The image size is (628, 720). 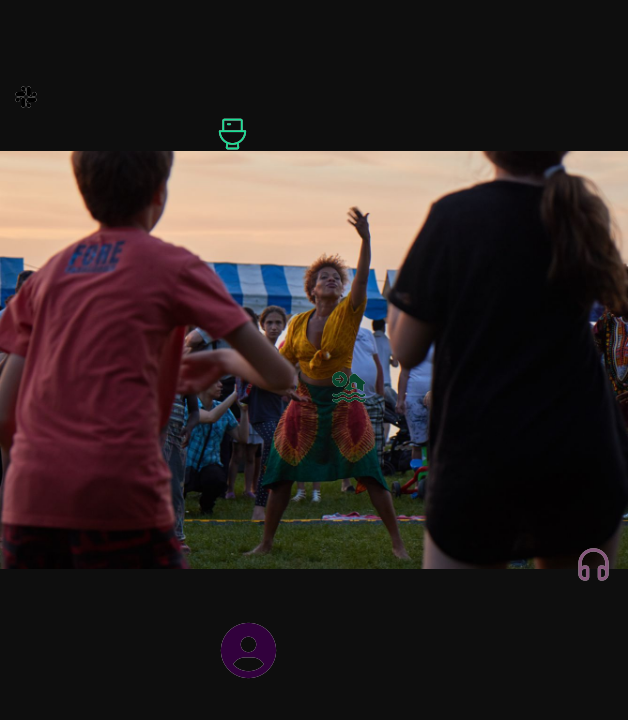 I want to click on navigate to flood evacuation routes, so click(x=349, y=387).